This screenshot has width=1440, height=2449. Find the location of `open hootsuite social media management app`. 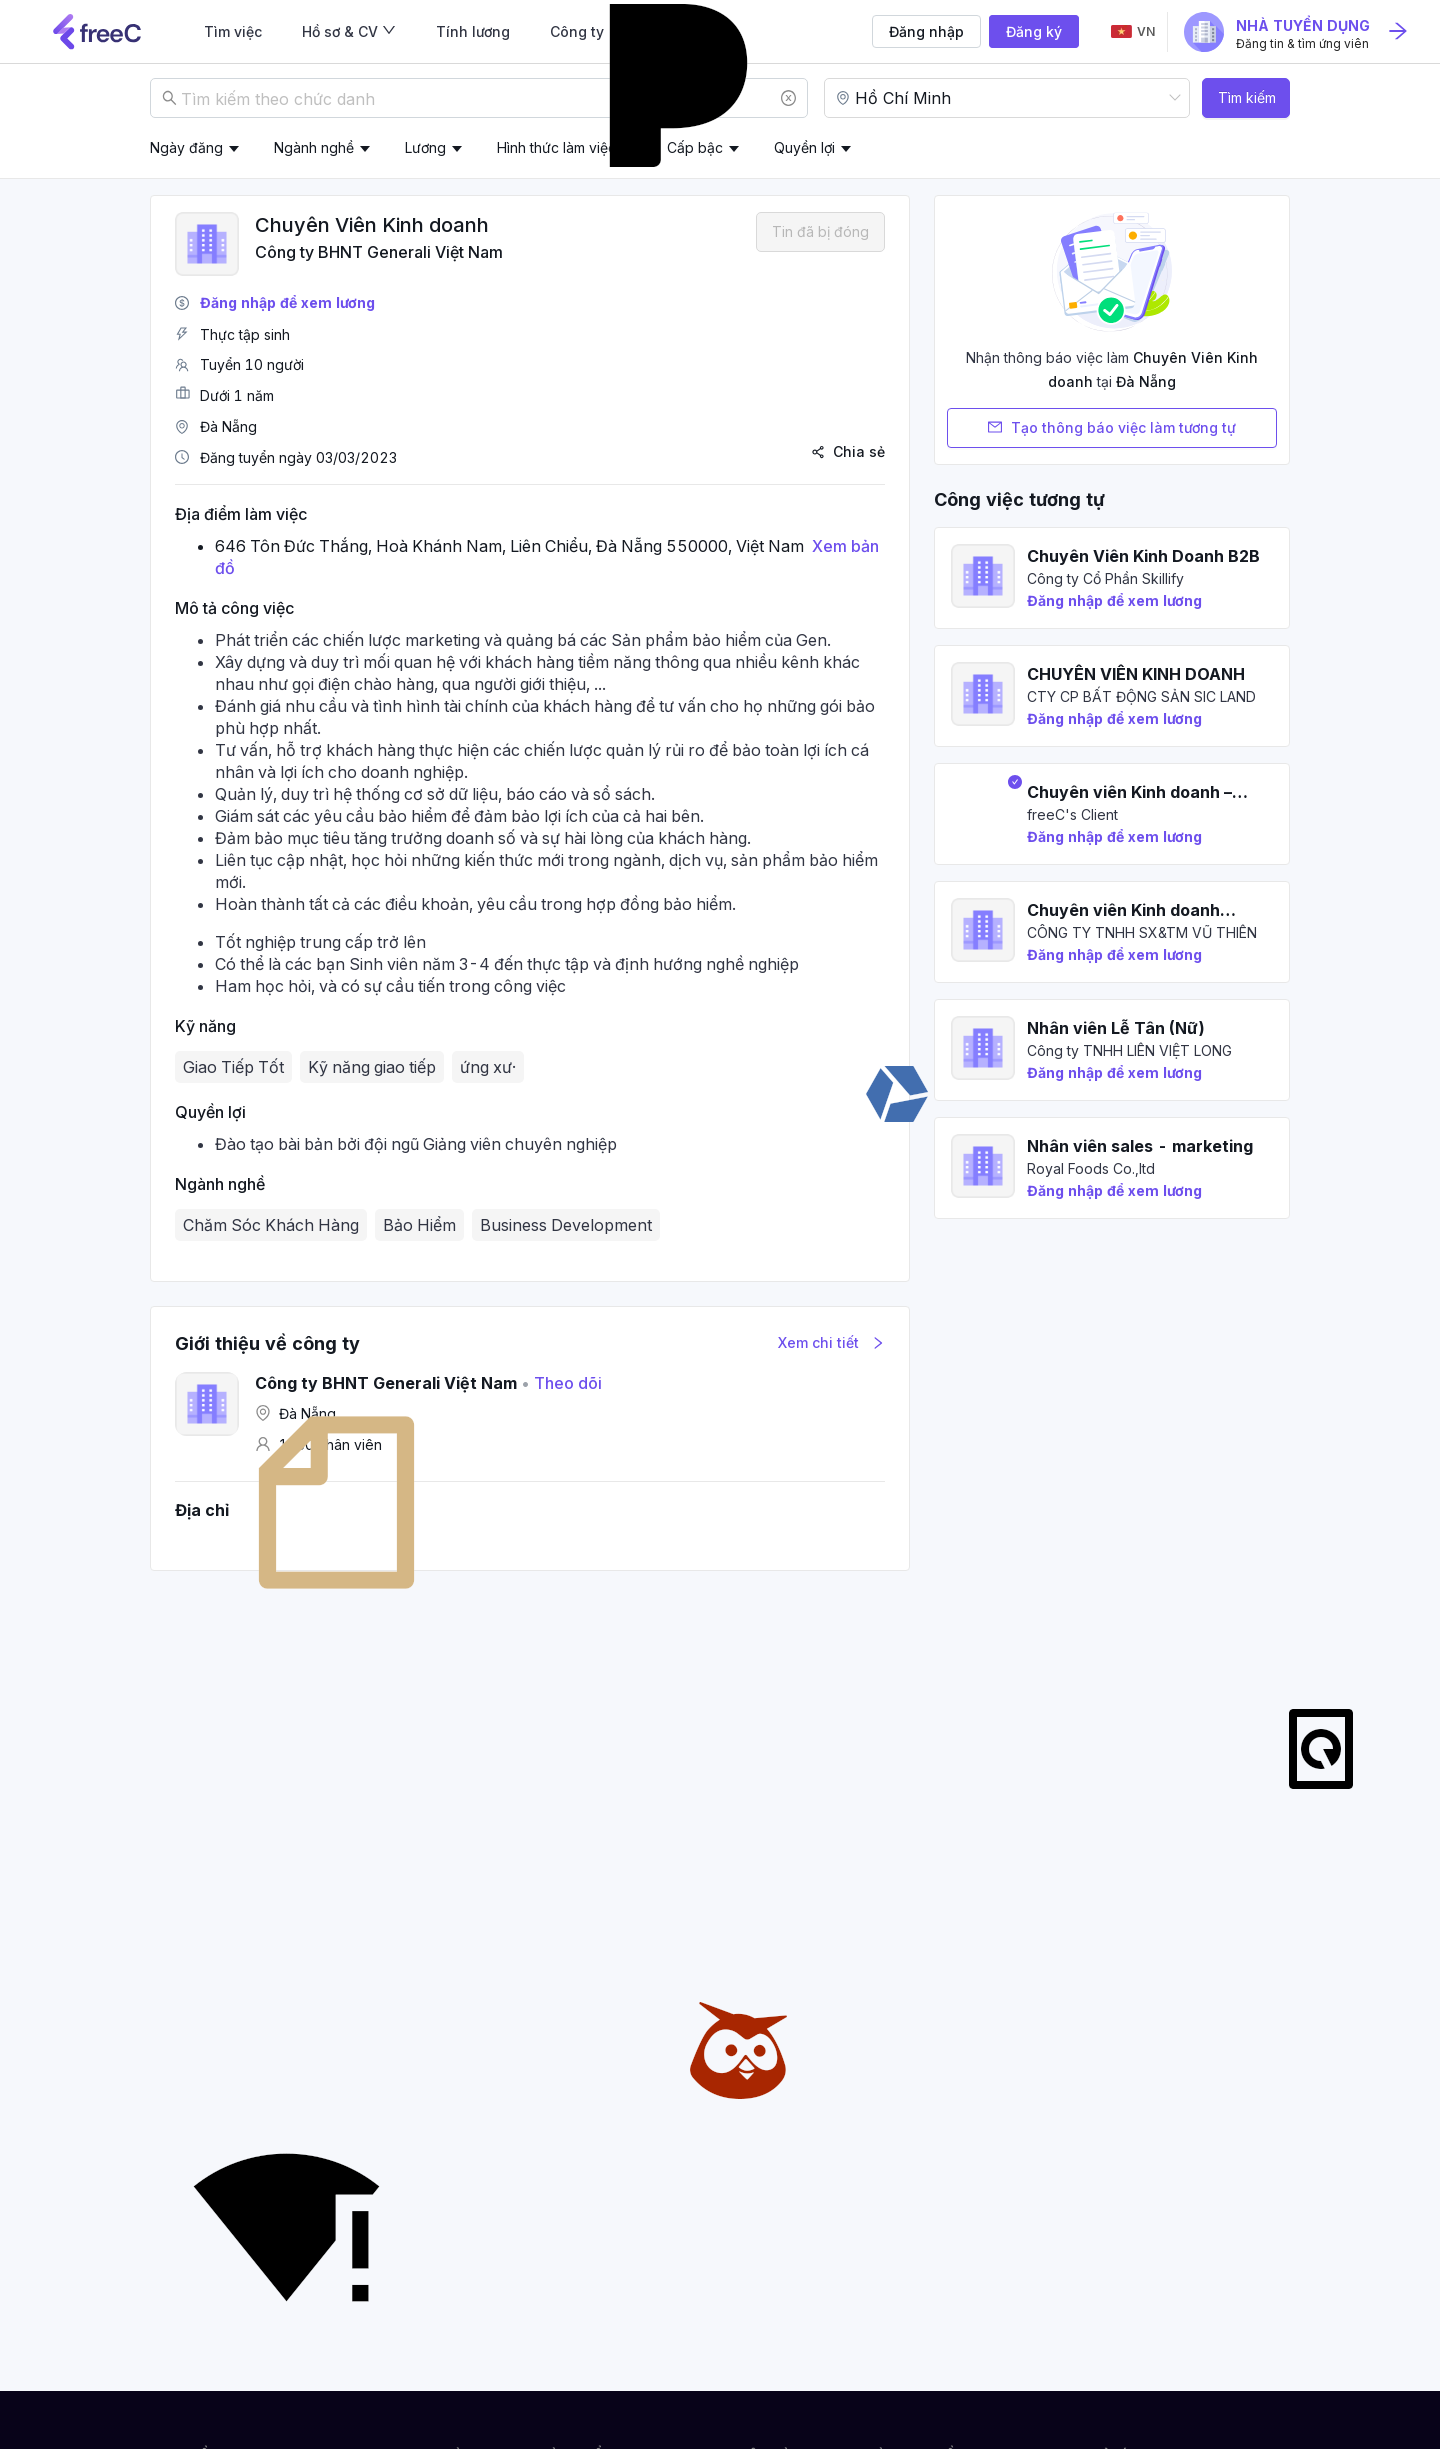

open hootsuite social media management app is located at coordinates (738, 2050).